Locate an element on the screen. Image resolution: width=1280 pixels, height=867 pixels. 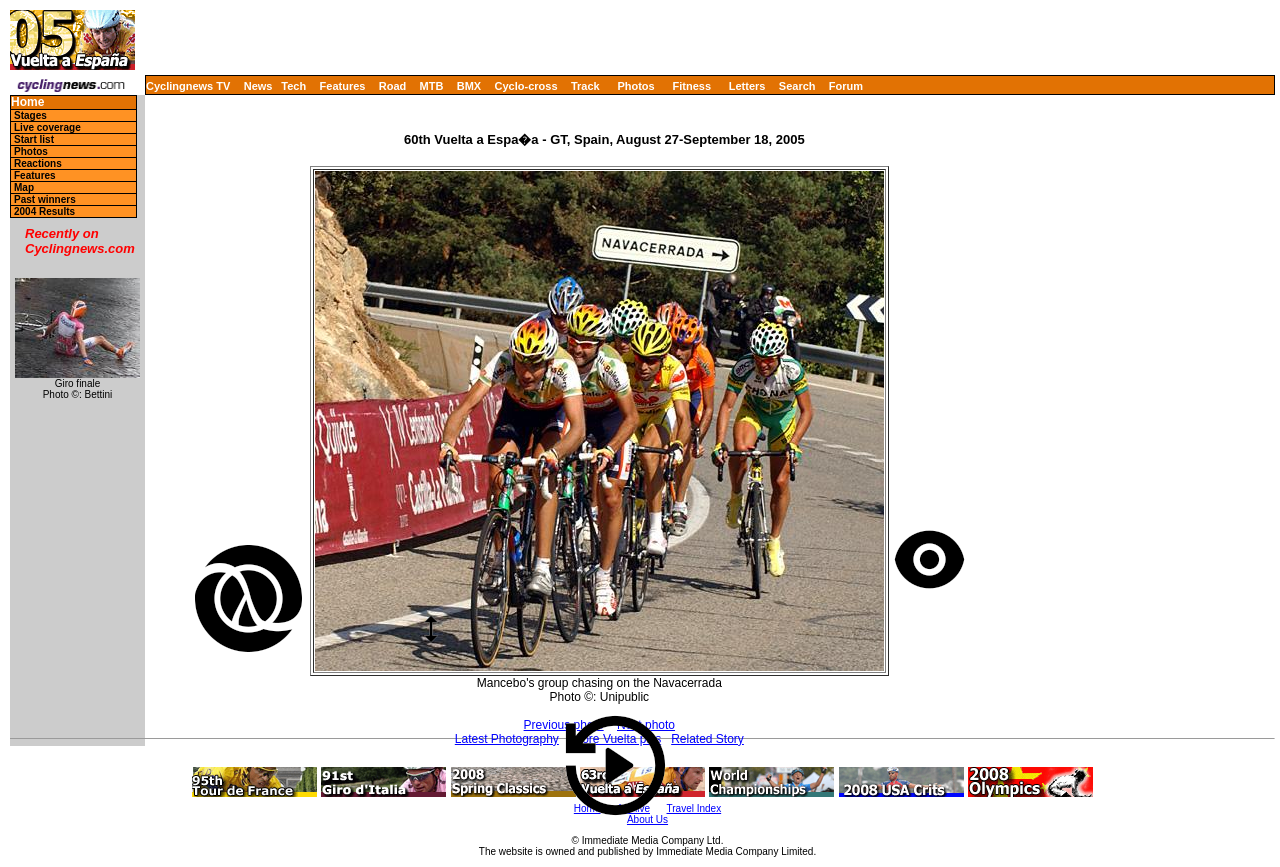
view memories or flashback content is located at coordinates (615, 765).